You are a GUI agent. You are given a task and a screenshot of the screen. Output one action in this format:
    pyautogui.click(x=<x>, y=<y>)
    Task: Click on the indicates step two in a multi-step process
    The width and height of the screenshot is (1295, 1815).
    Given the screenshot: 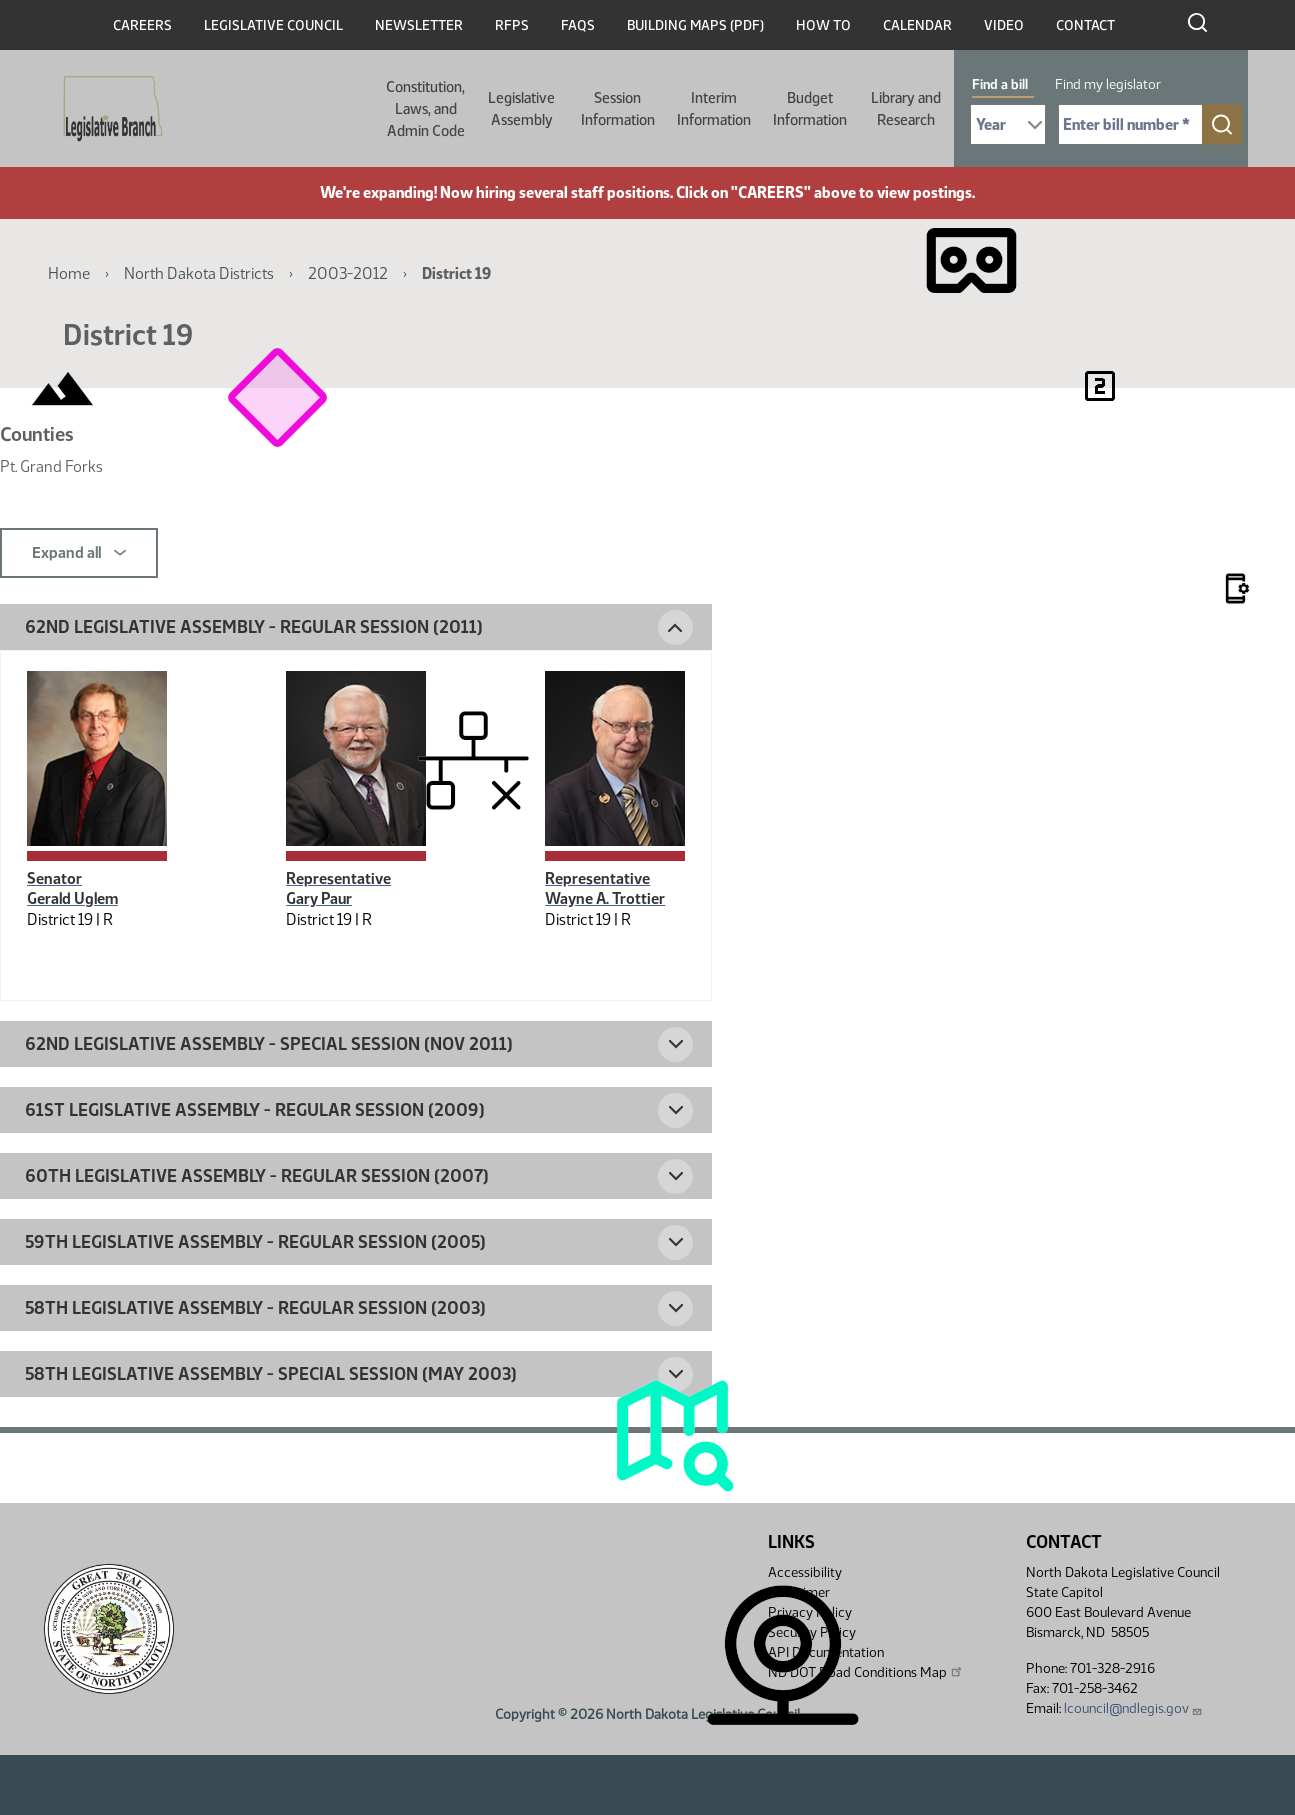 What is the action you would take?
    pyautogui.click(x=1100, y=386)
    